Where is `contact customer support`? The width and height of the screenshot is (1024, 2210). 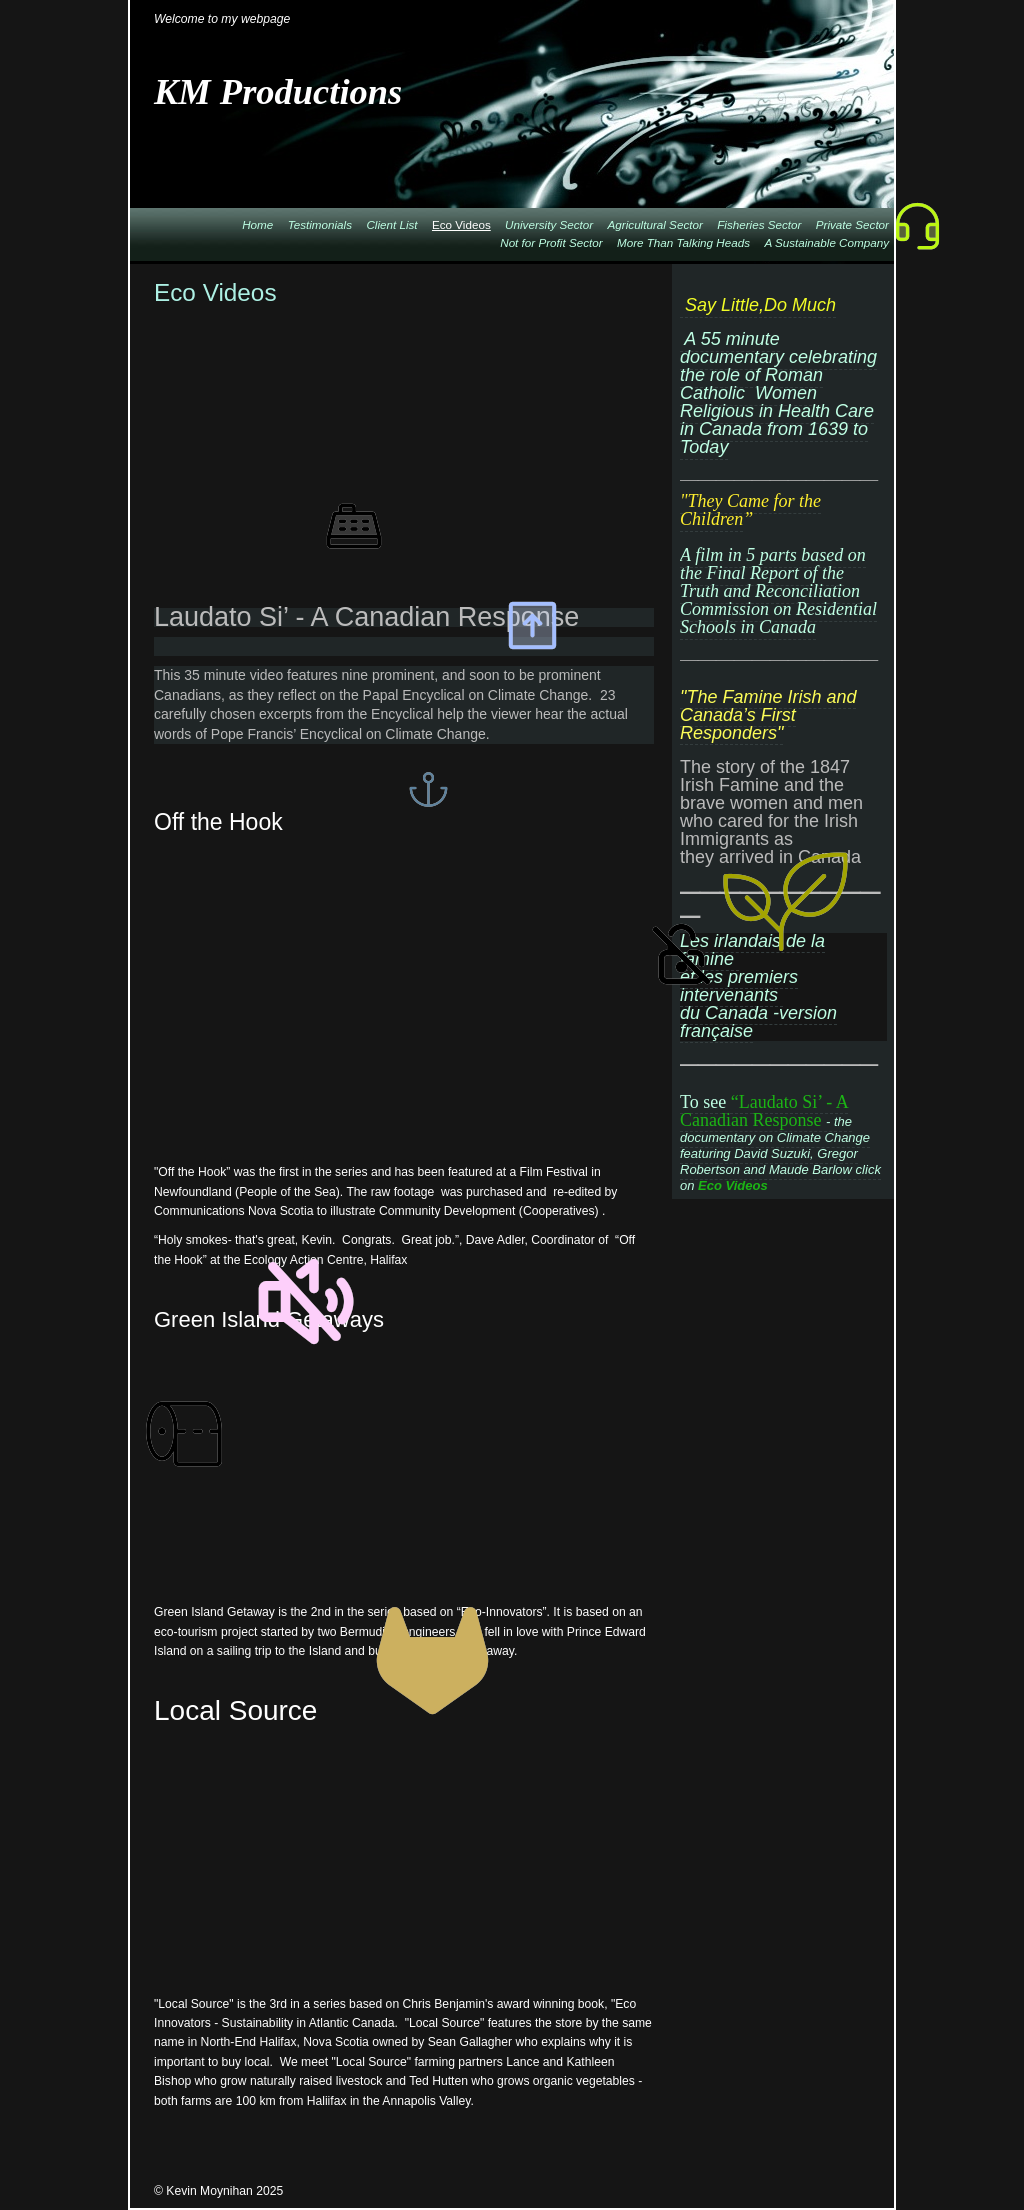 contact customer support is located at coordinates (917, 224).